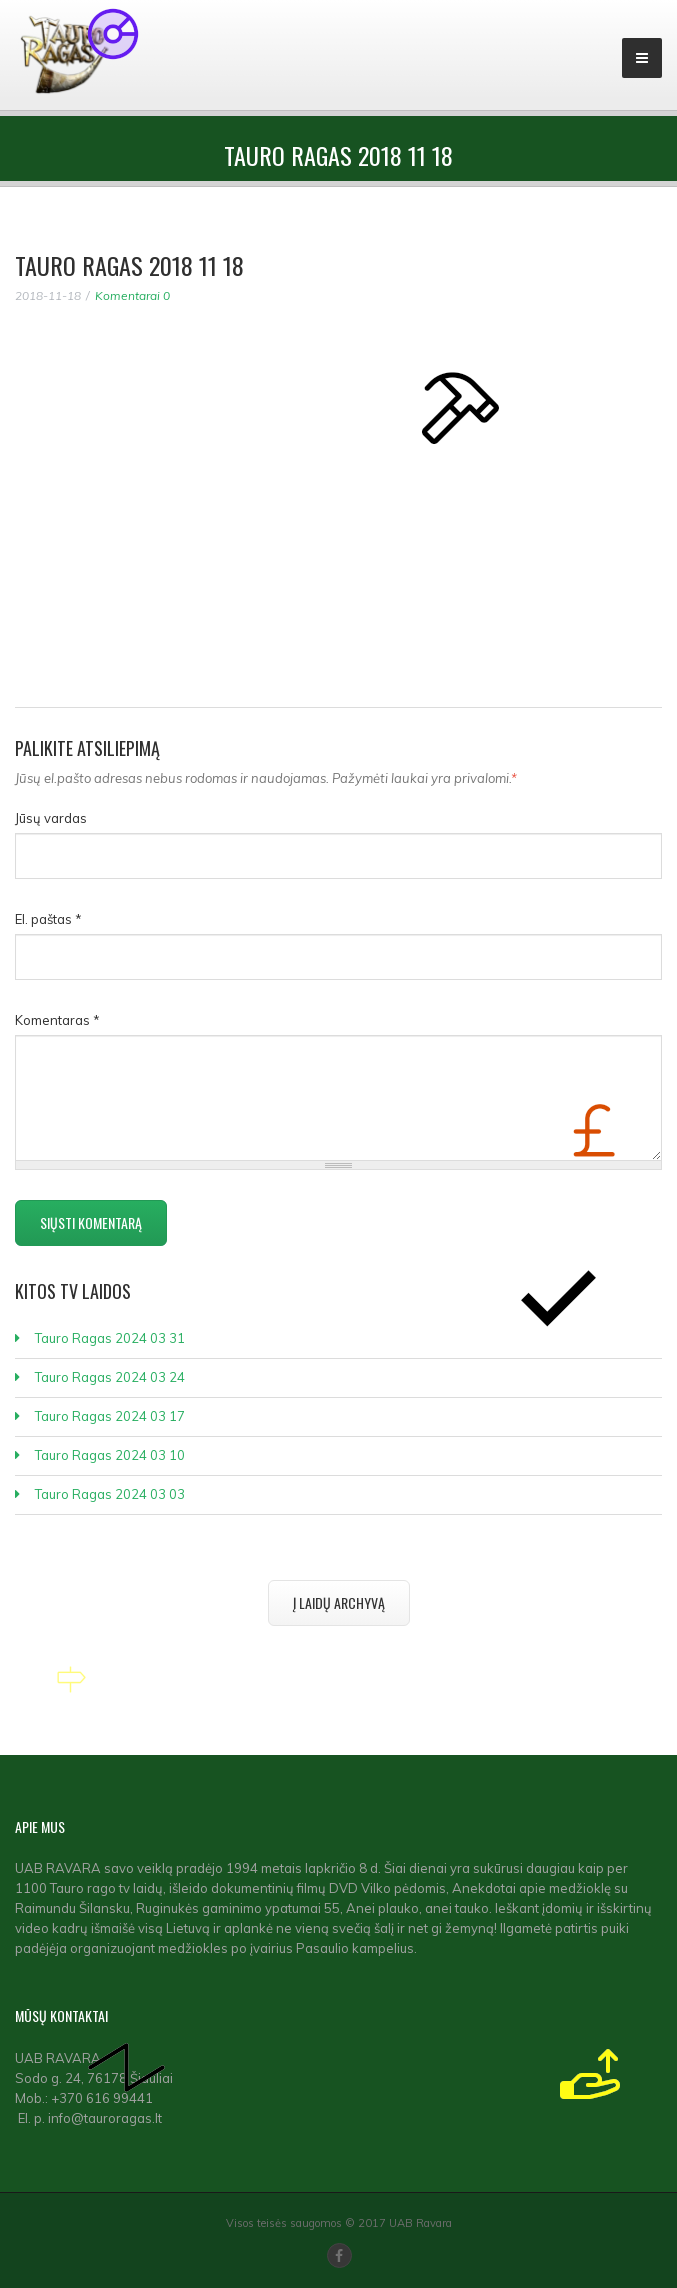 The width and height of the screenshot is (677, 2288). What do you see at coordinates (456, 409) in the screenshot?
I see `access tools or settings` at bounding box center [456, 409].